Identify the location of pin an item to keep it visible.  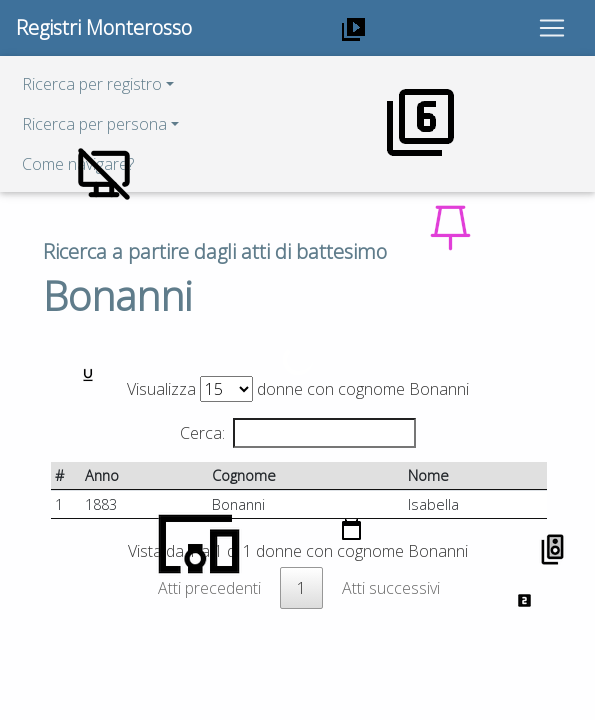
(450, 225).